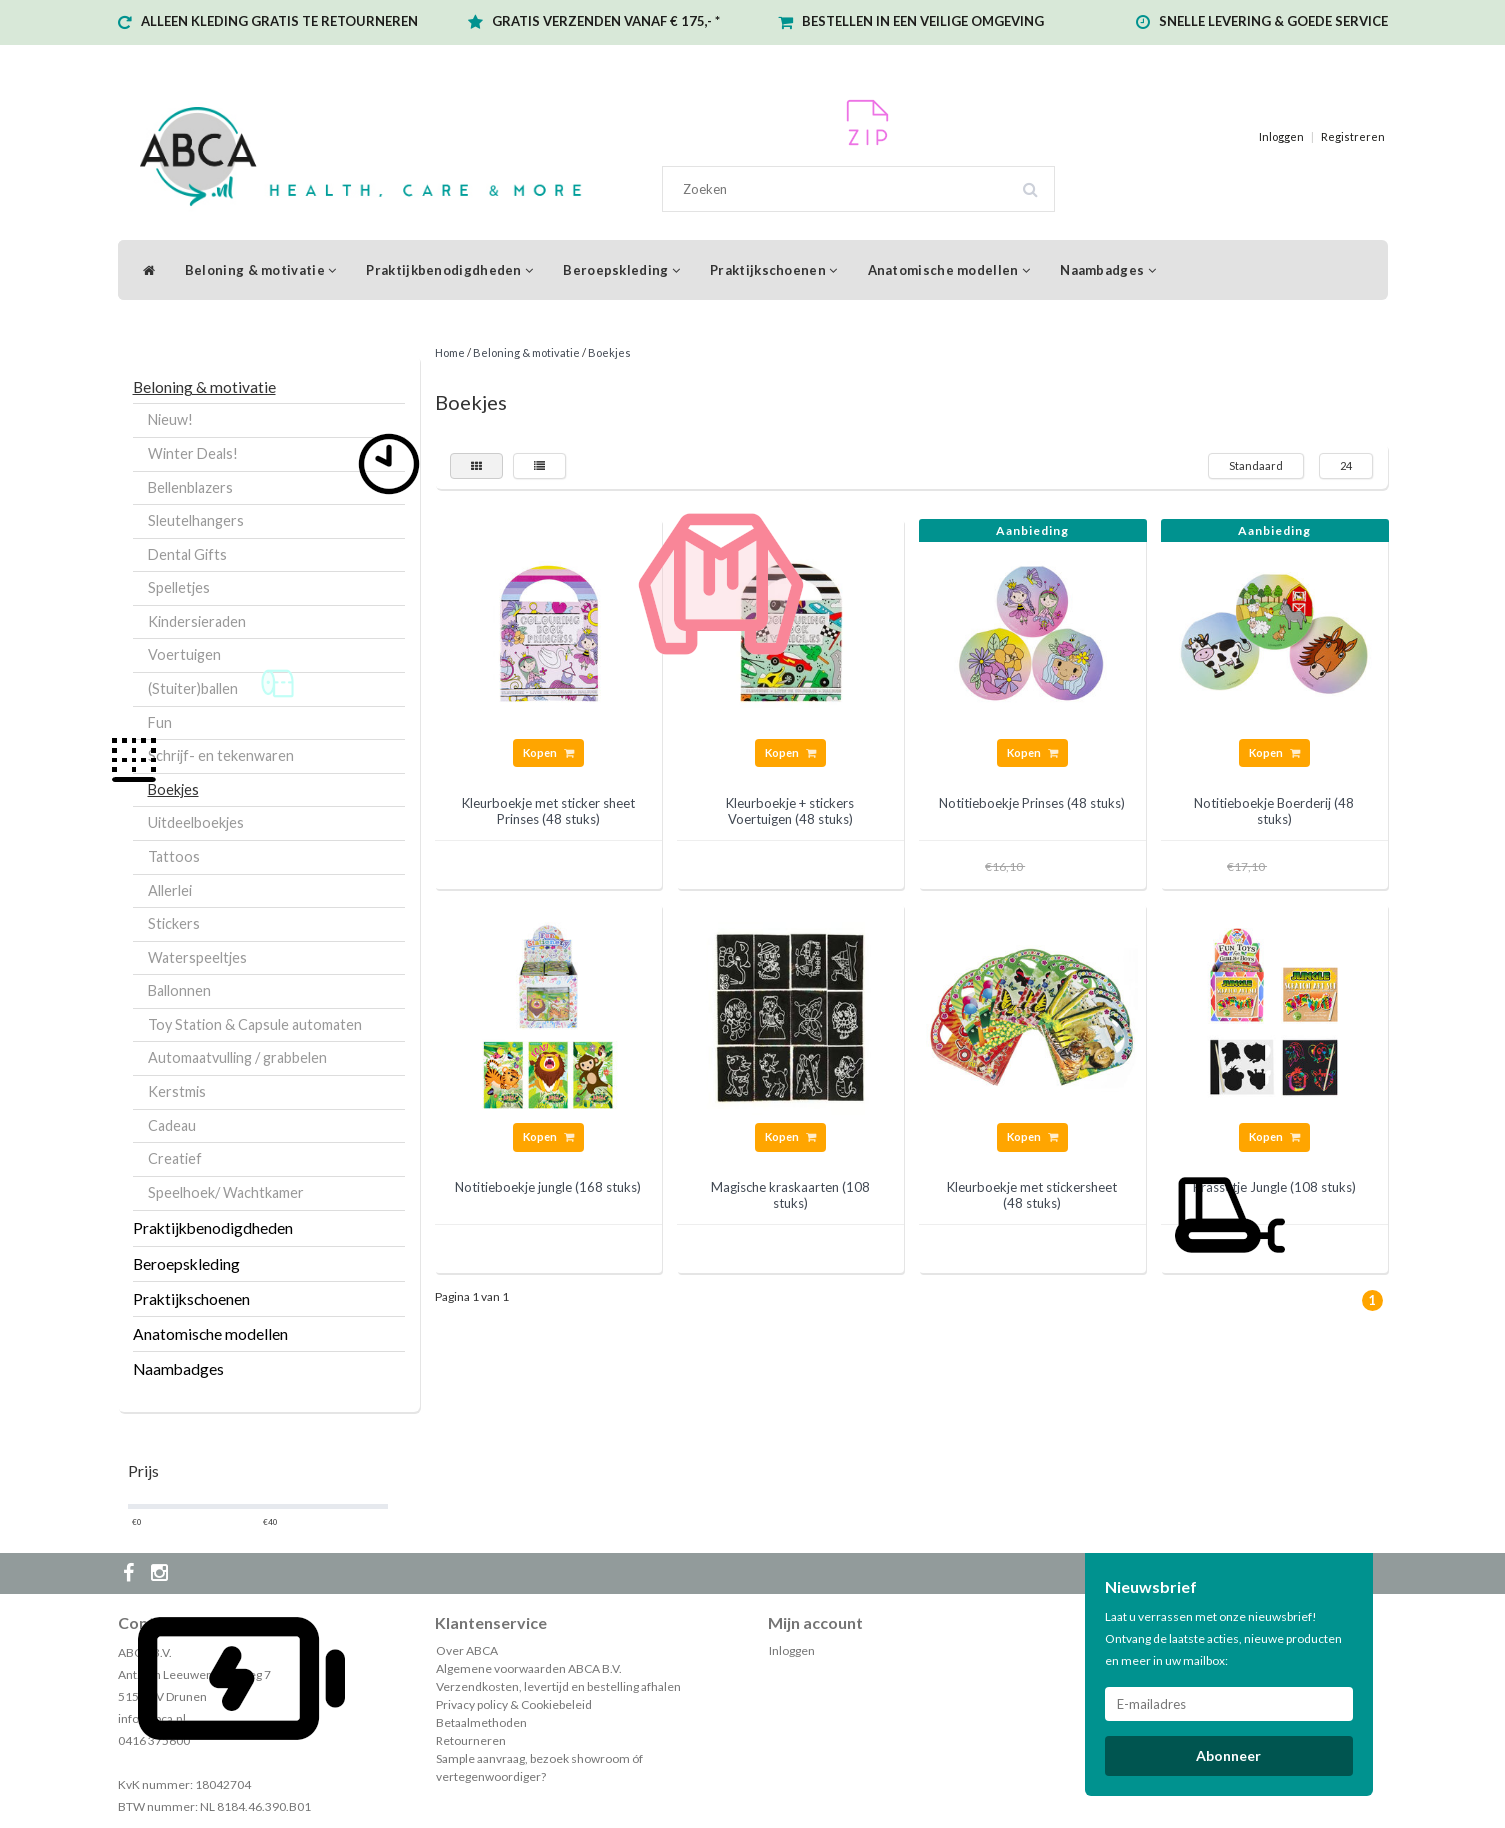 The height and width of the screenshot is (1828, 1505). What do you see at coordinates (134, 760) in the screenshot?
I see `apply bottom border to selected cells` at bounding box center [134, 760].